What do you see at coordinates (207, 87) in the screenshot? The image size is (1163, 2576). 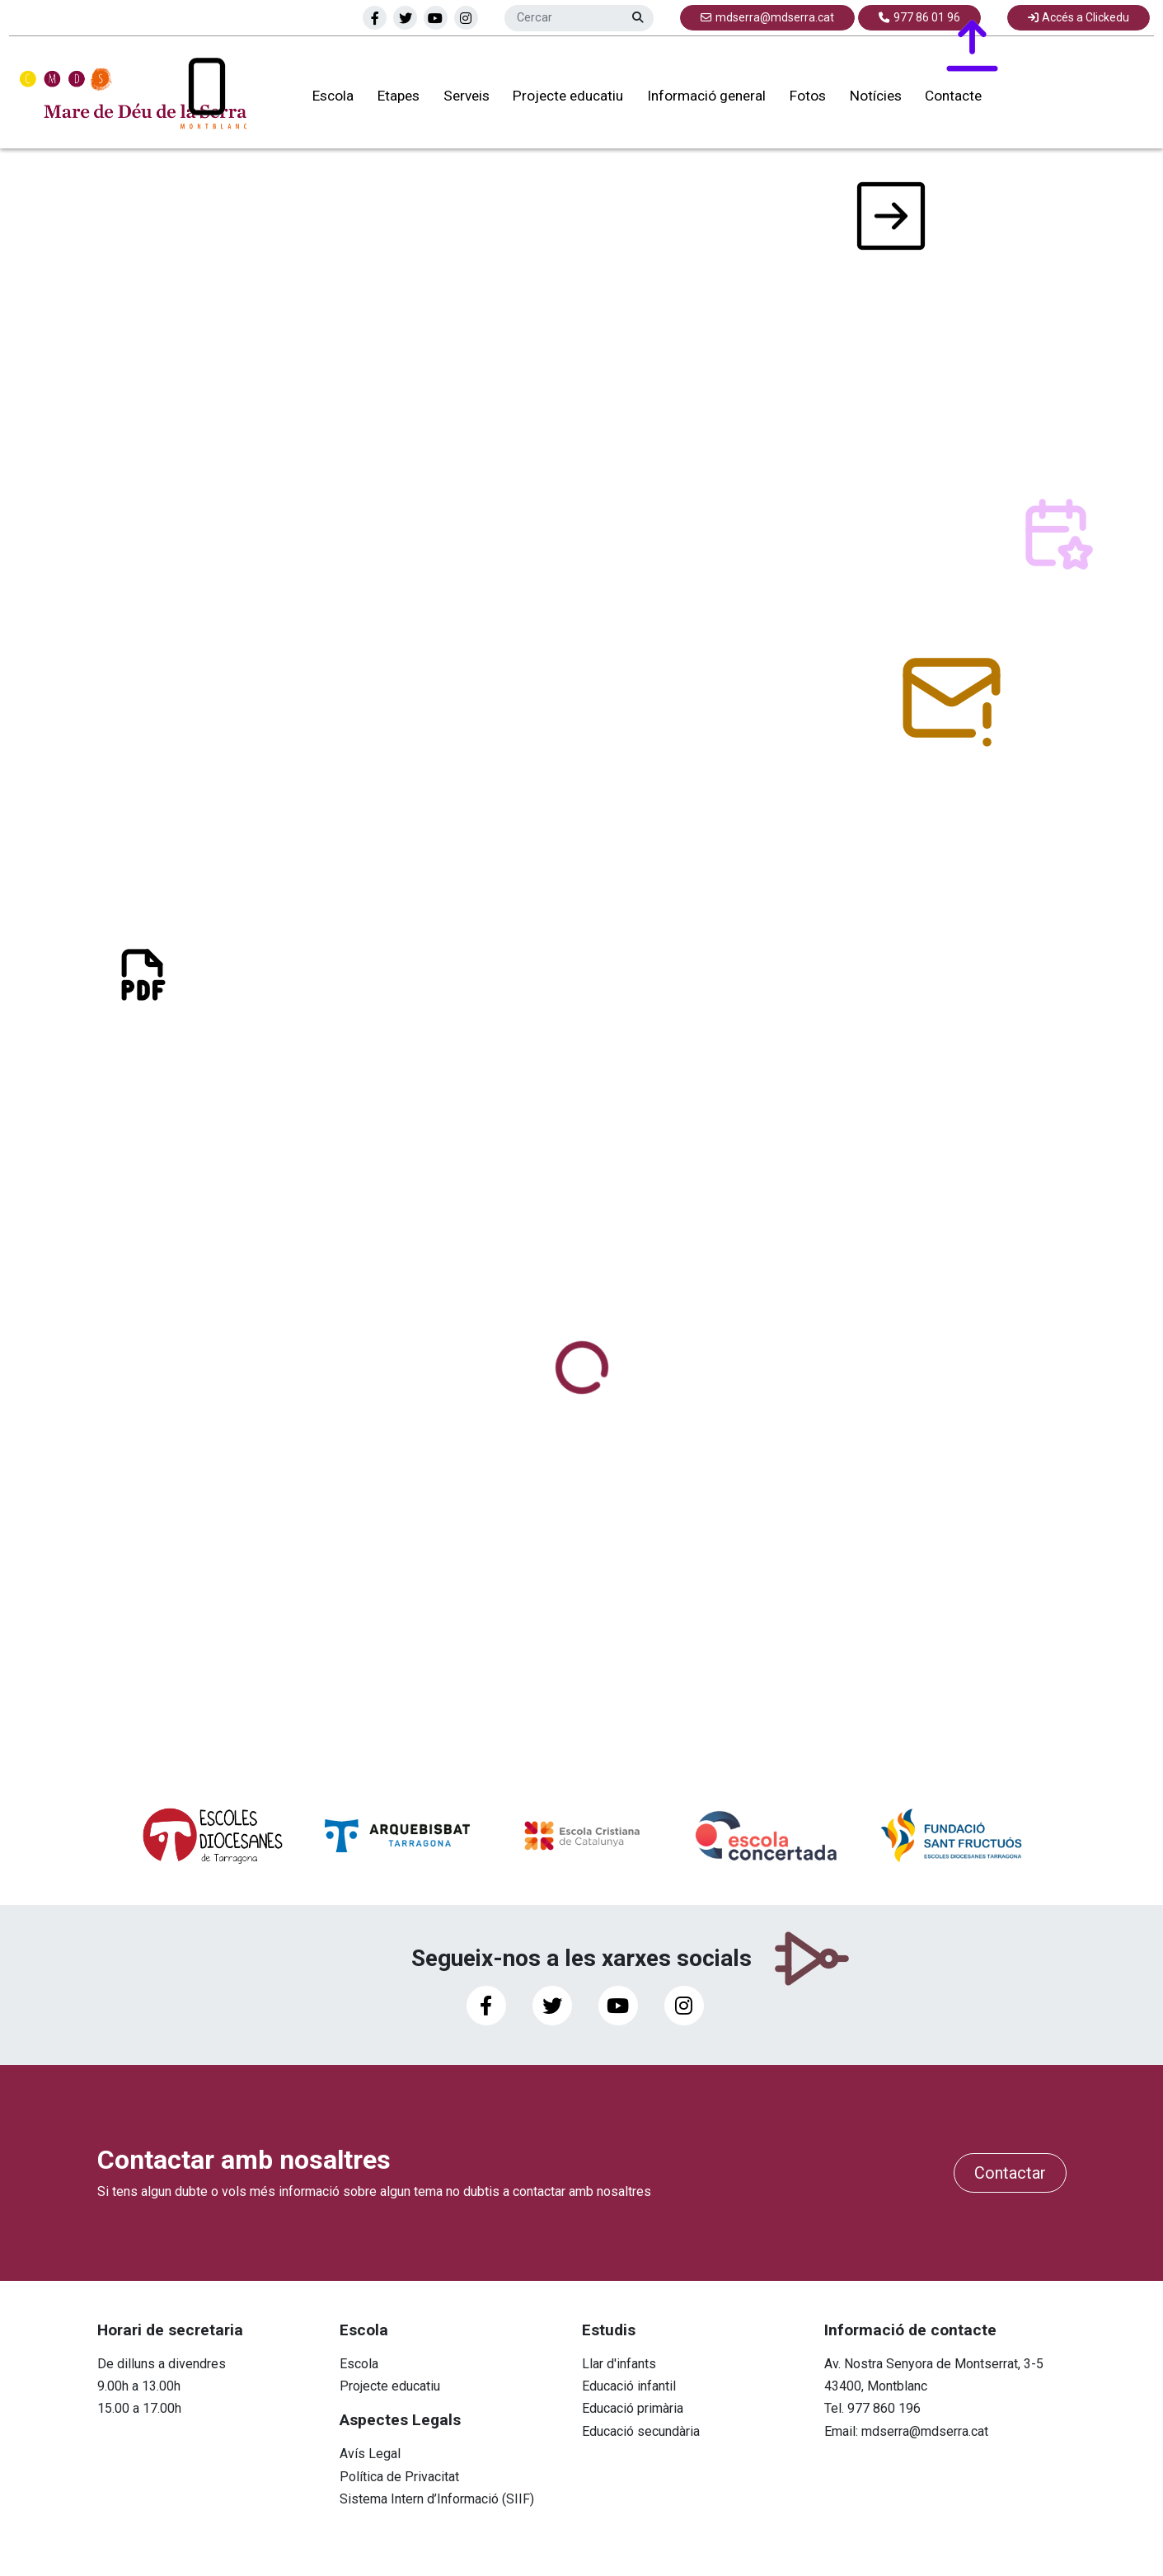 I see `represents a mobile device or smartphone` at bounding box center [207, 87].